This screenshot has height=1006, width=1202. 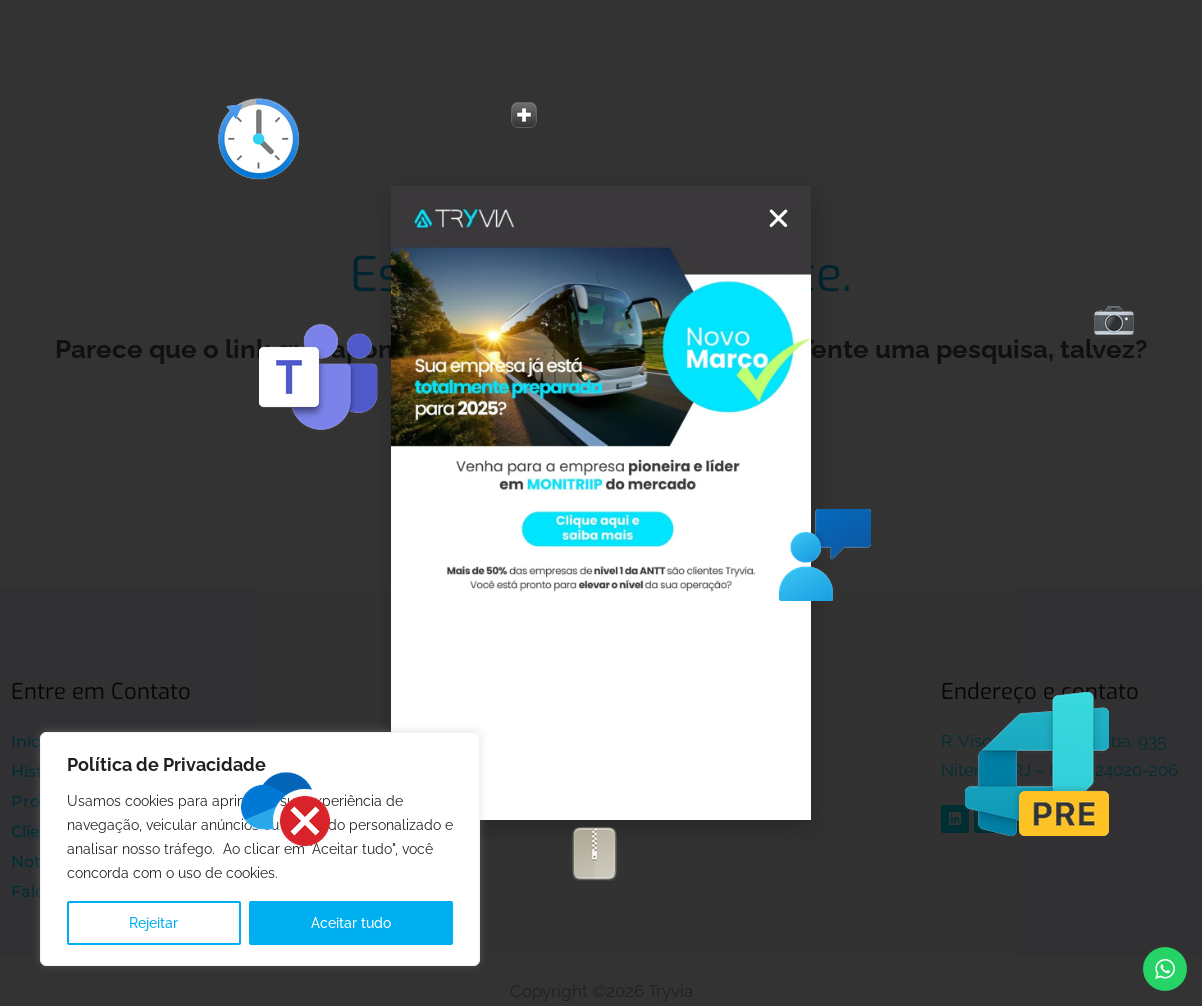 What do you see at coordinates (285, 801) in the screenshot?
I see `OneDrive sync error or connection failure` at bounding box center [285, 801].